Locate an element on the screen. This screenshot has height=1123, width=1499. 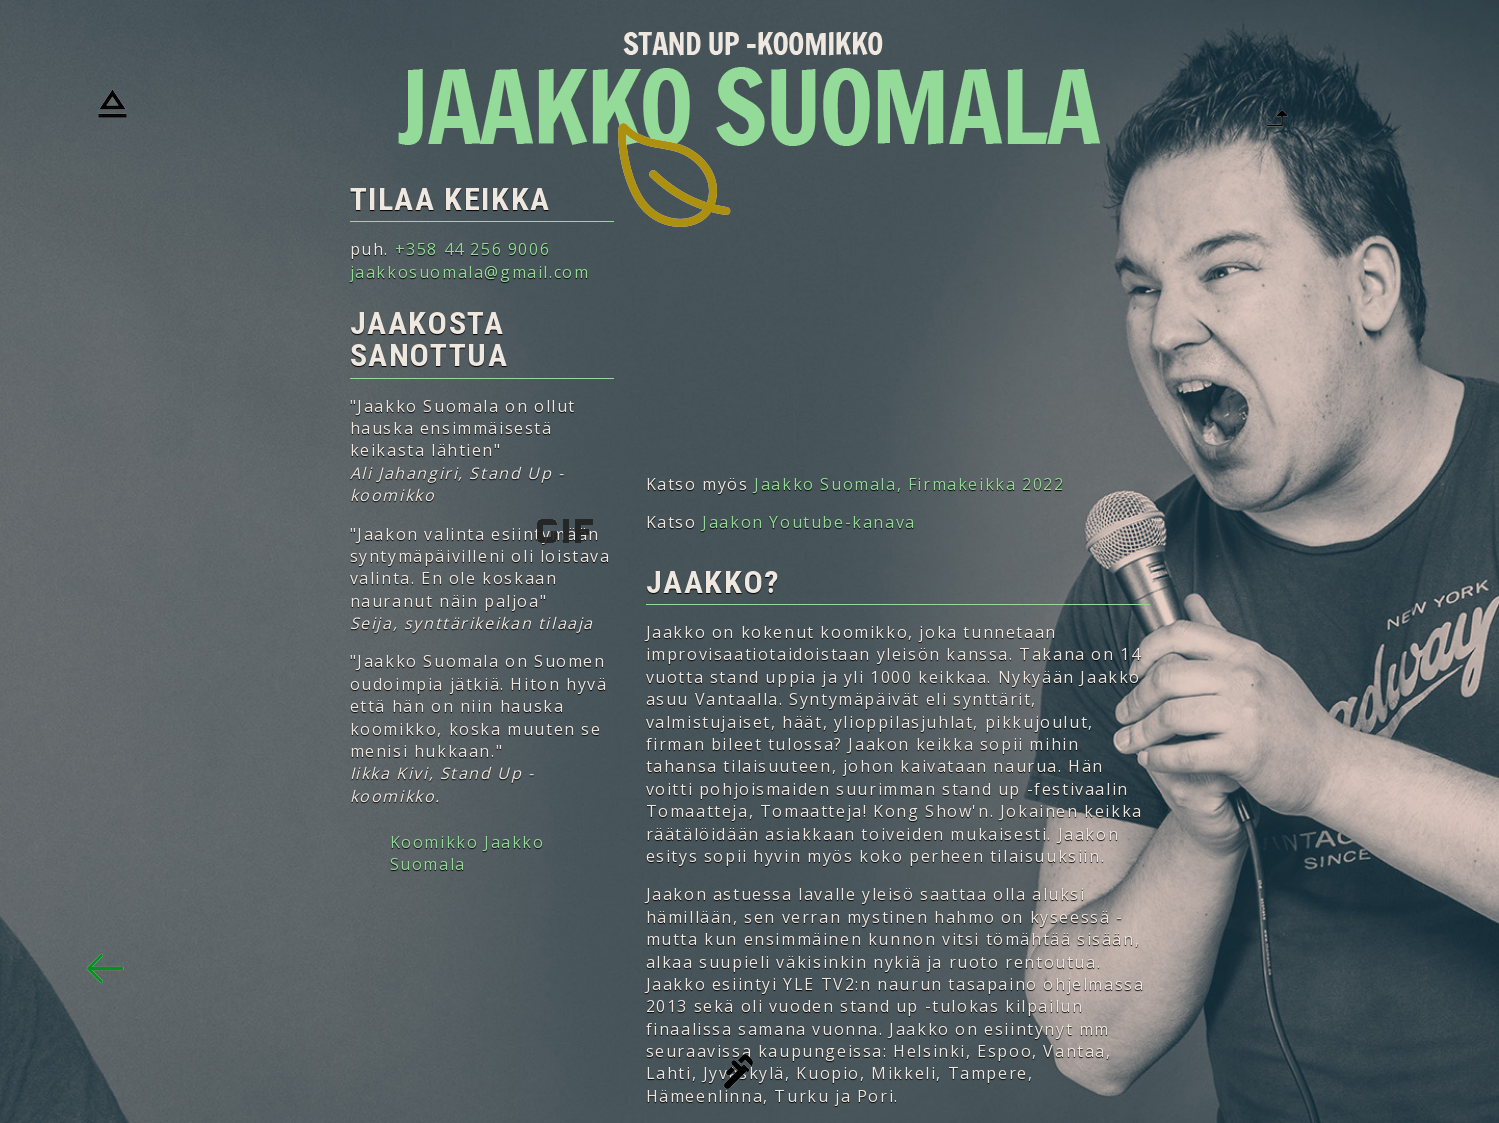
insert a gif into your message is located at coordinates (565, 531).